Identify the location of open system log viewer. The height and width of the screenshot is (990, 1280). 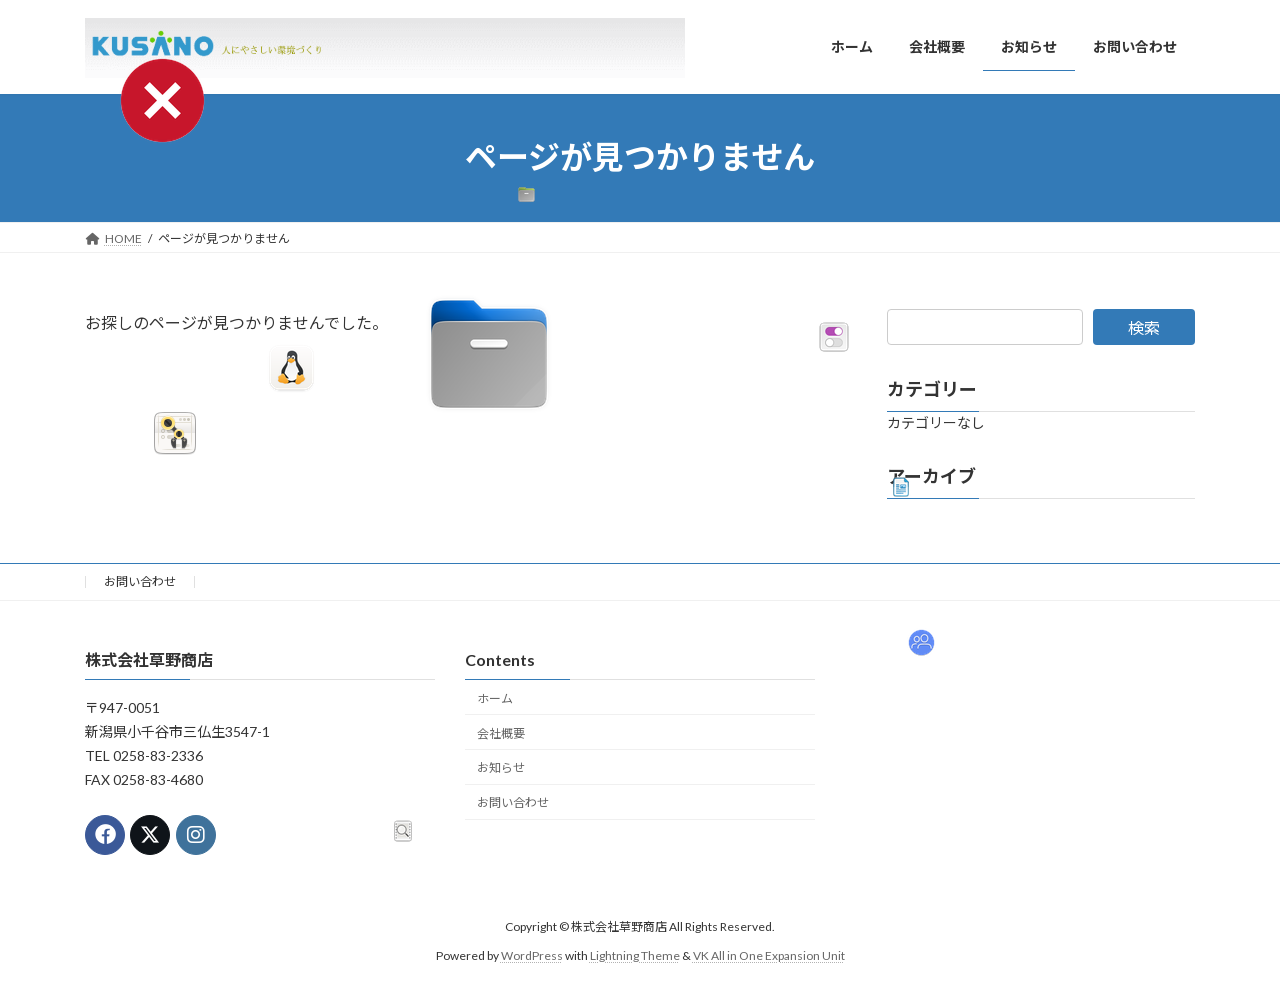
(403, 831).